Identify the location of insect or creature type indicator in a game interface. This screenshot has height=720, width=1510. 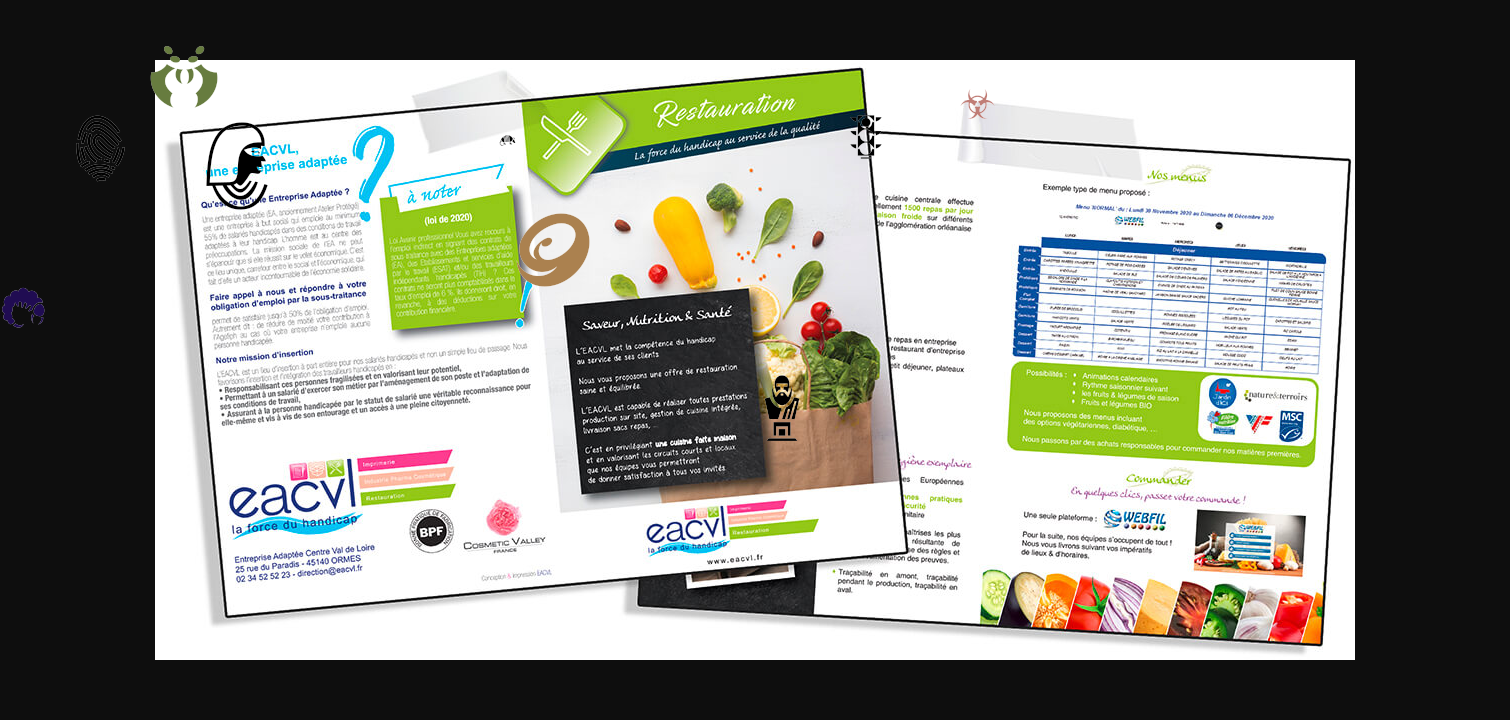
(184, 76).